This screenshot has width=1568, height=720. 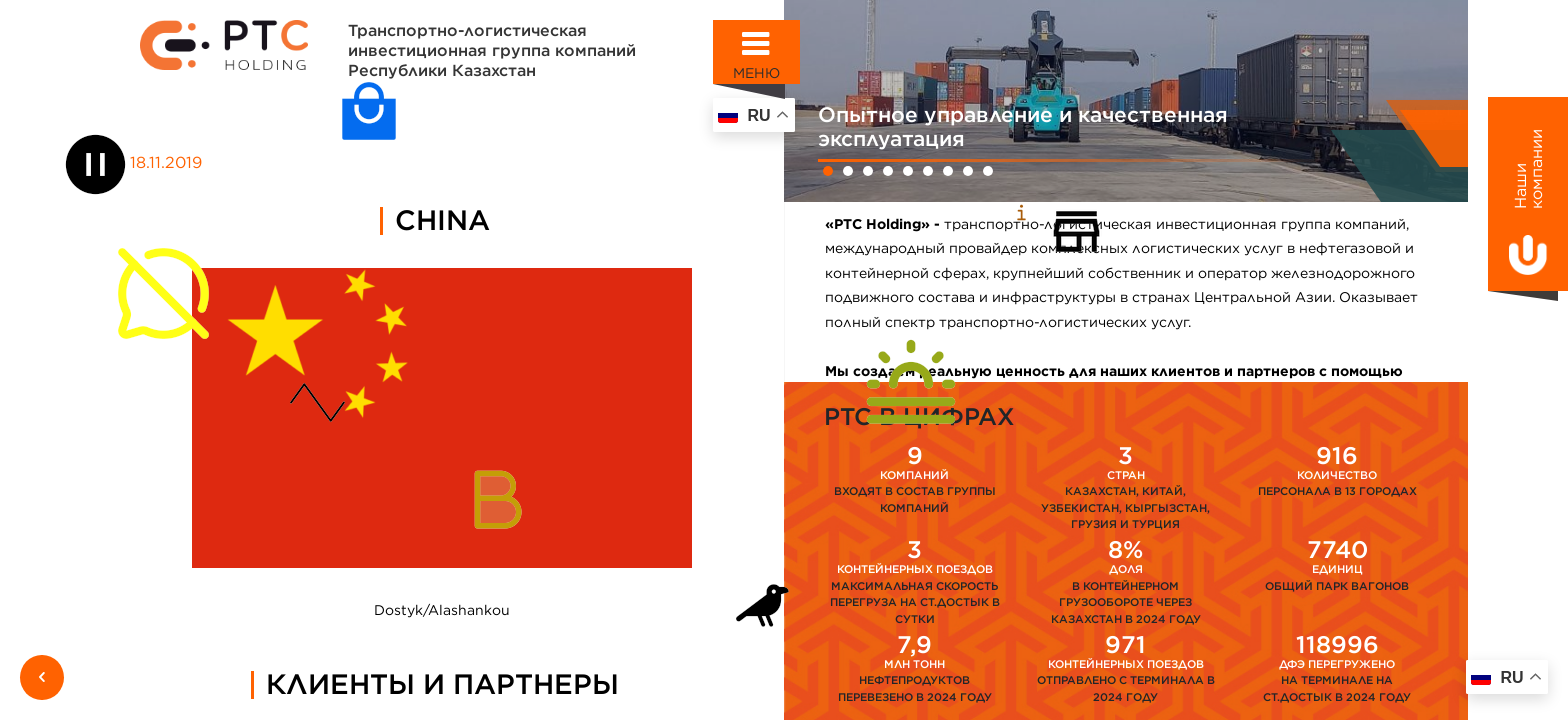 What do you see at coordinates (163, 293) in the screenshot?
I see `mute or disable chat notifications` at bounding box center [163, 293].